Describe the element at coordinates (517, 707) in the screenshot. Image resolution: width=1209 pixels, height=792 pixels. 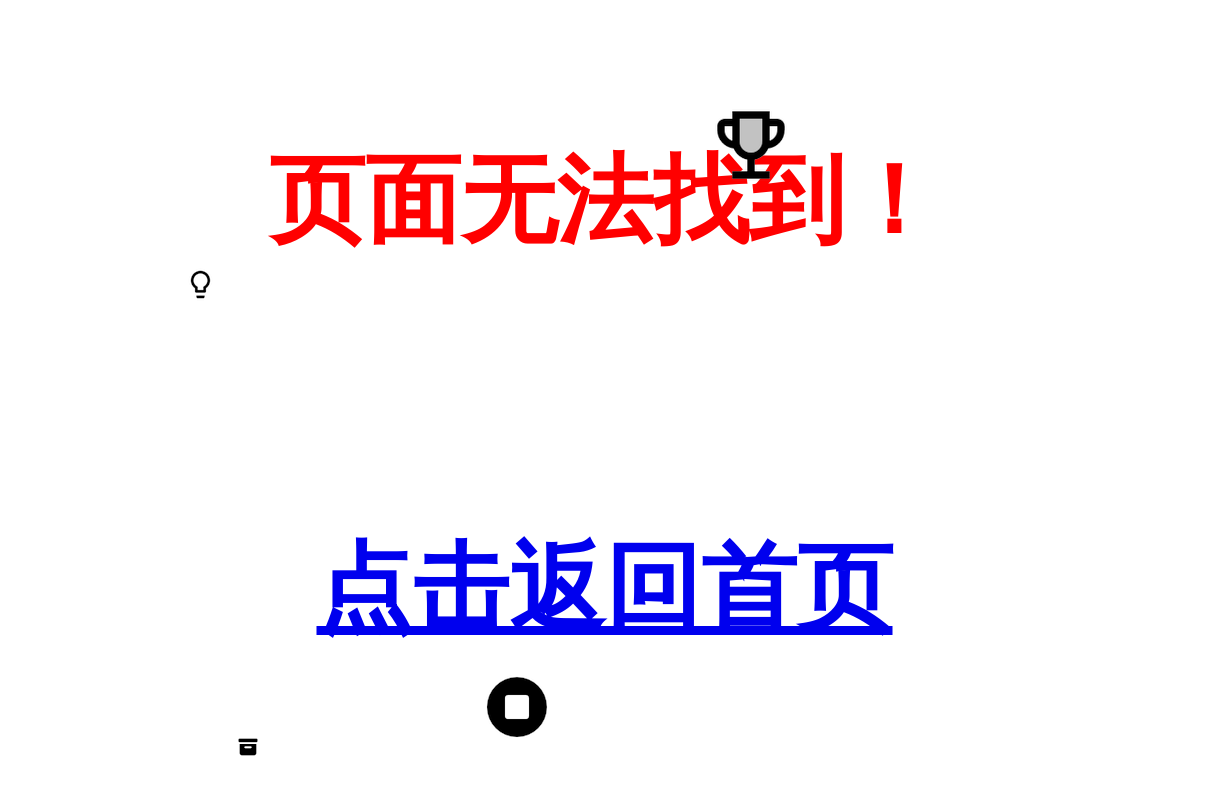
I see `stop media playback` at that location.